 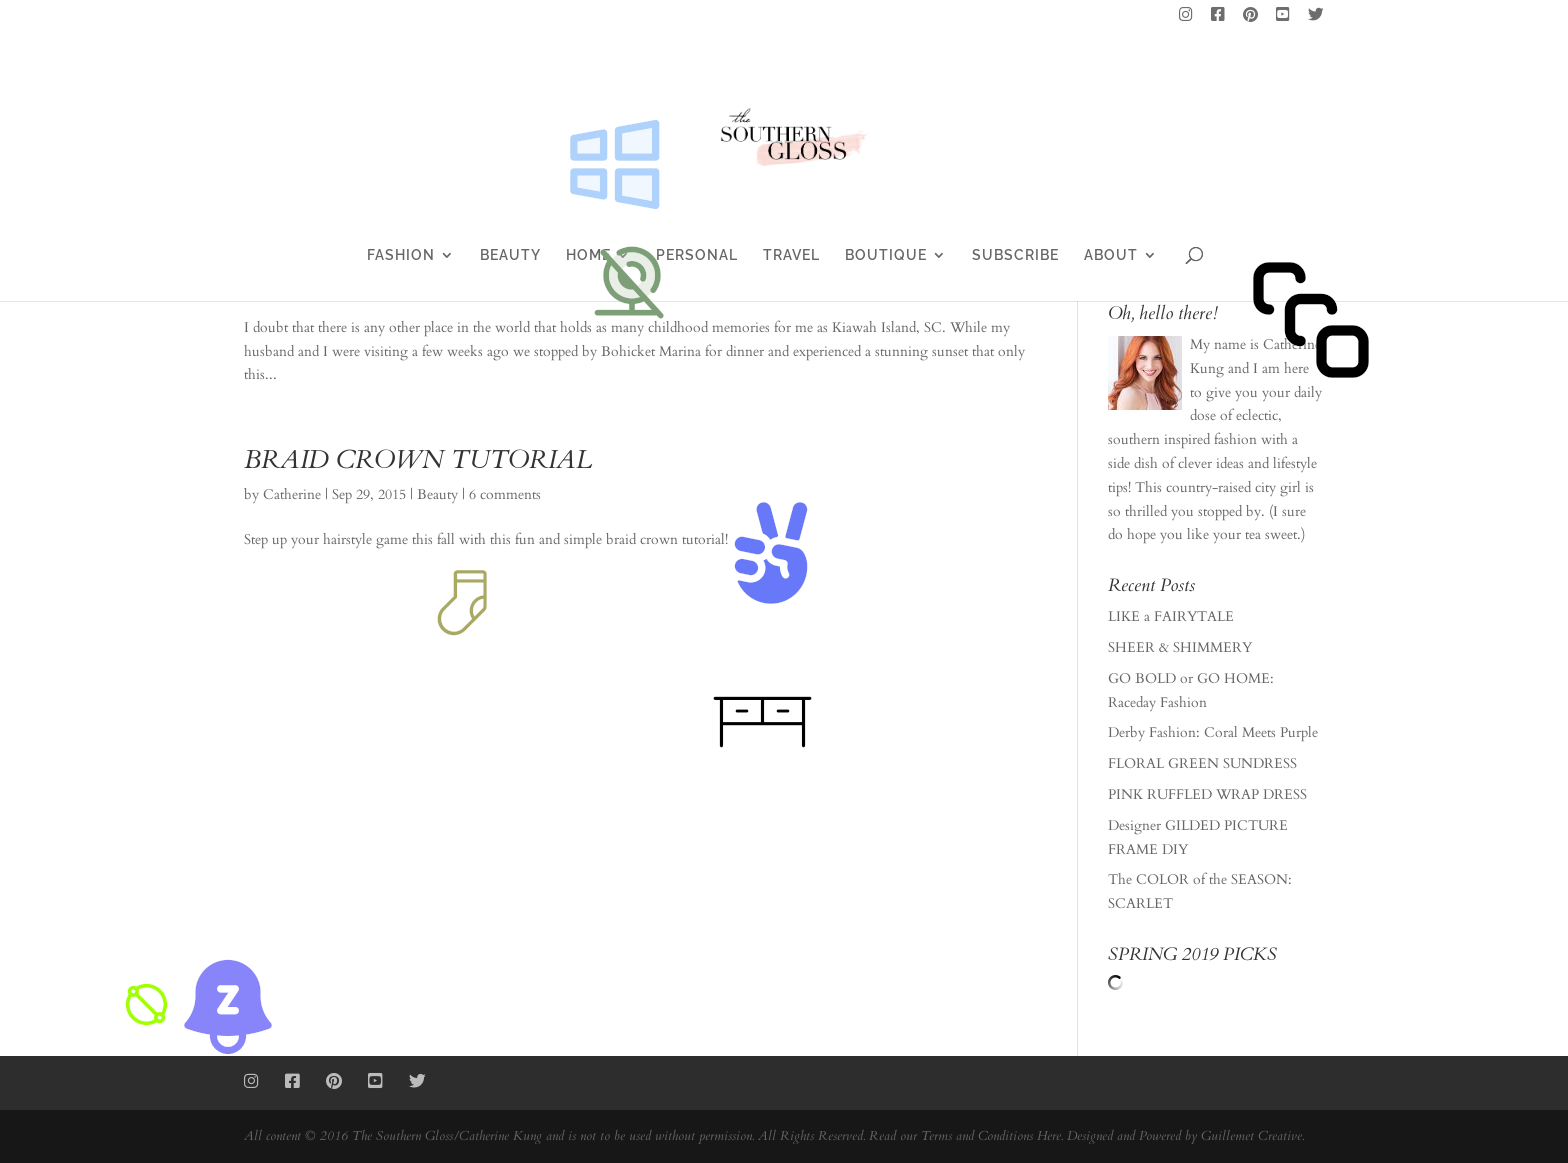 I want to click on measure or display diameter of a circular object, so click(x=146, y=1004).